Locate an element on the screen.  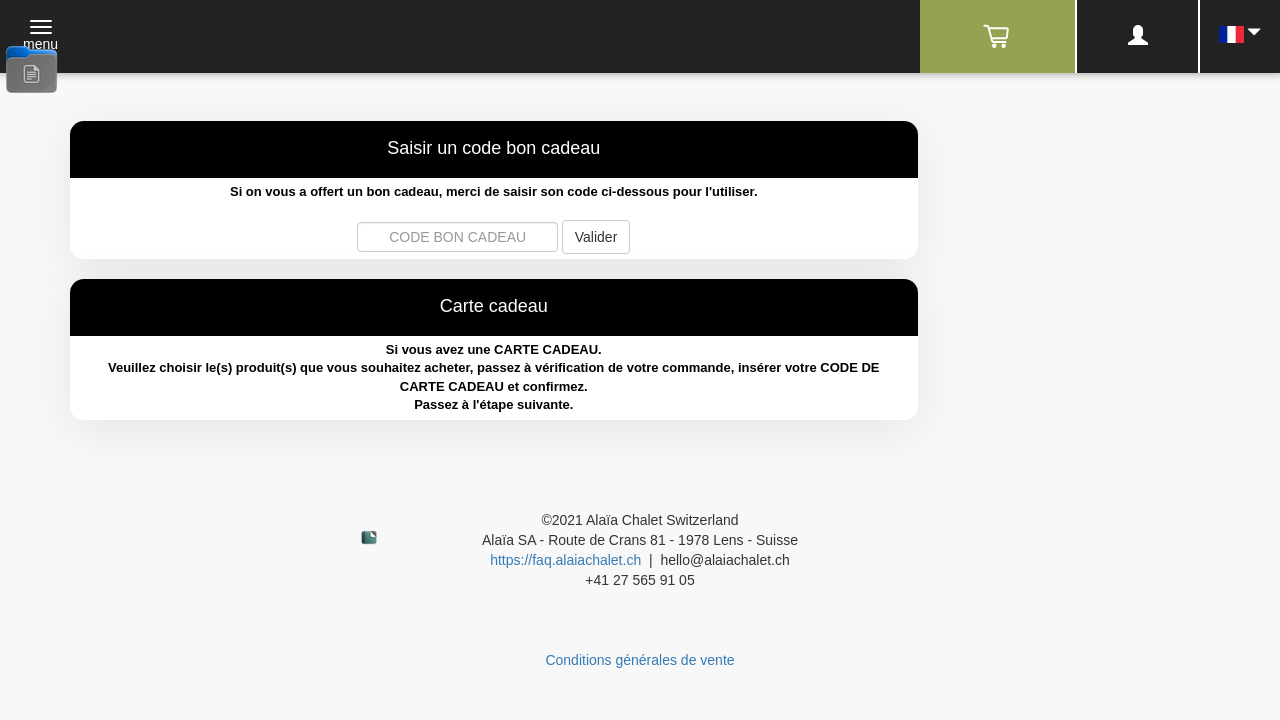
open your documents folder is located at coordinates (31, 69).